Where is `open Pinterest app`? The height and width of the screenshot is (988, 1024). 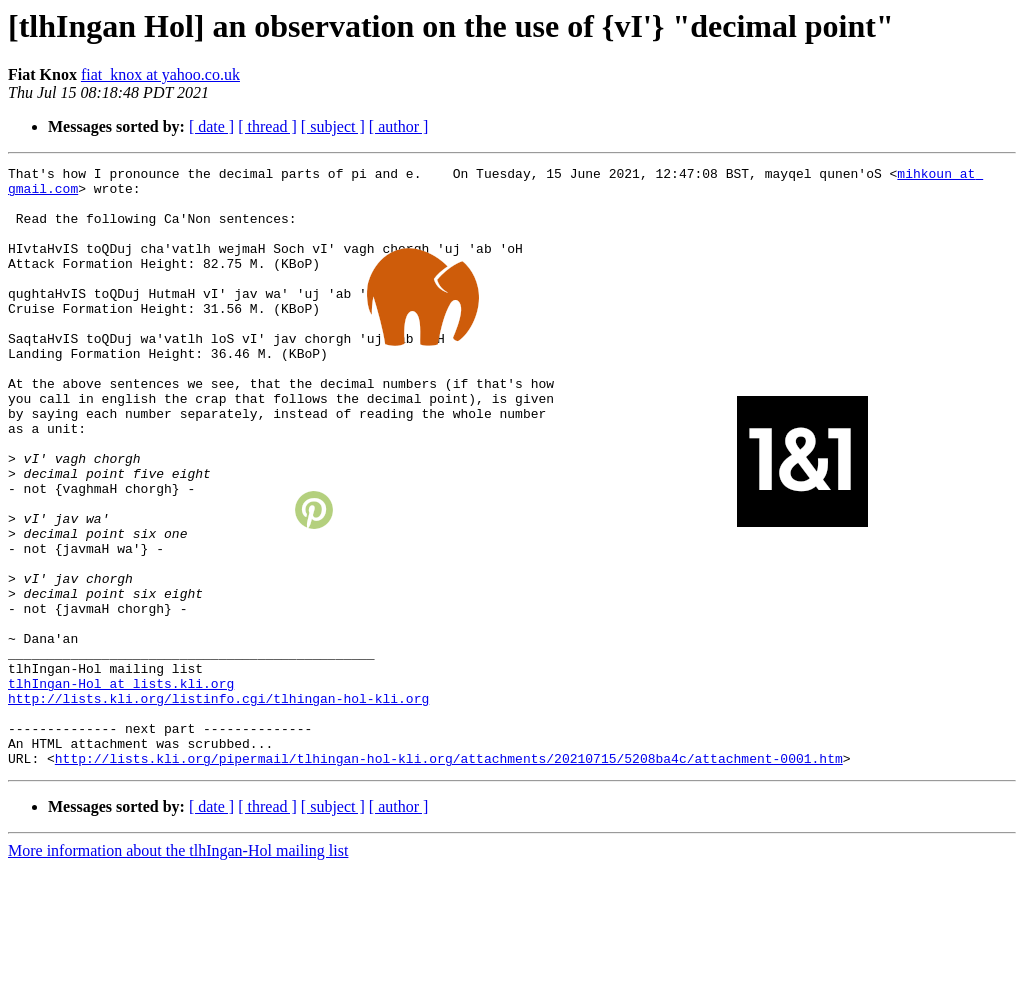
open Pinterest app is located at coordinates (314, 510).